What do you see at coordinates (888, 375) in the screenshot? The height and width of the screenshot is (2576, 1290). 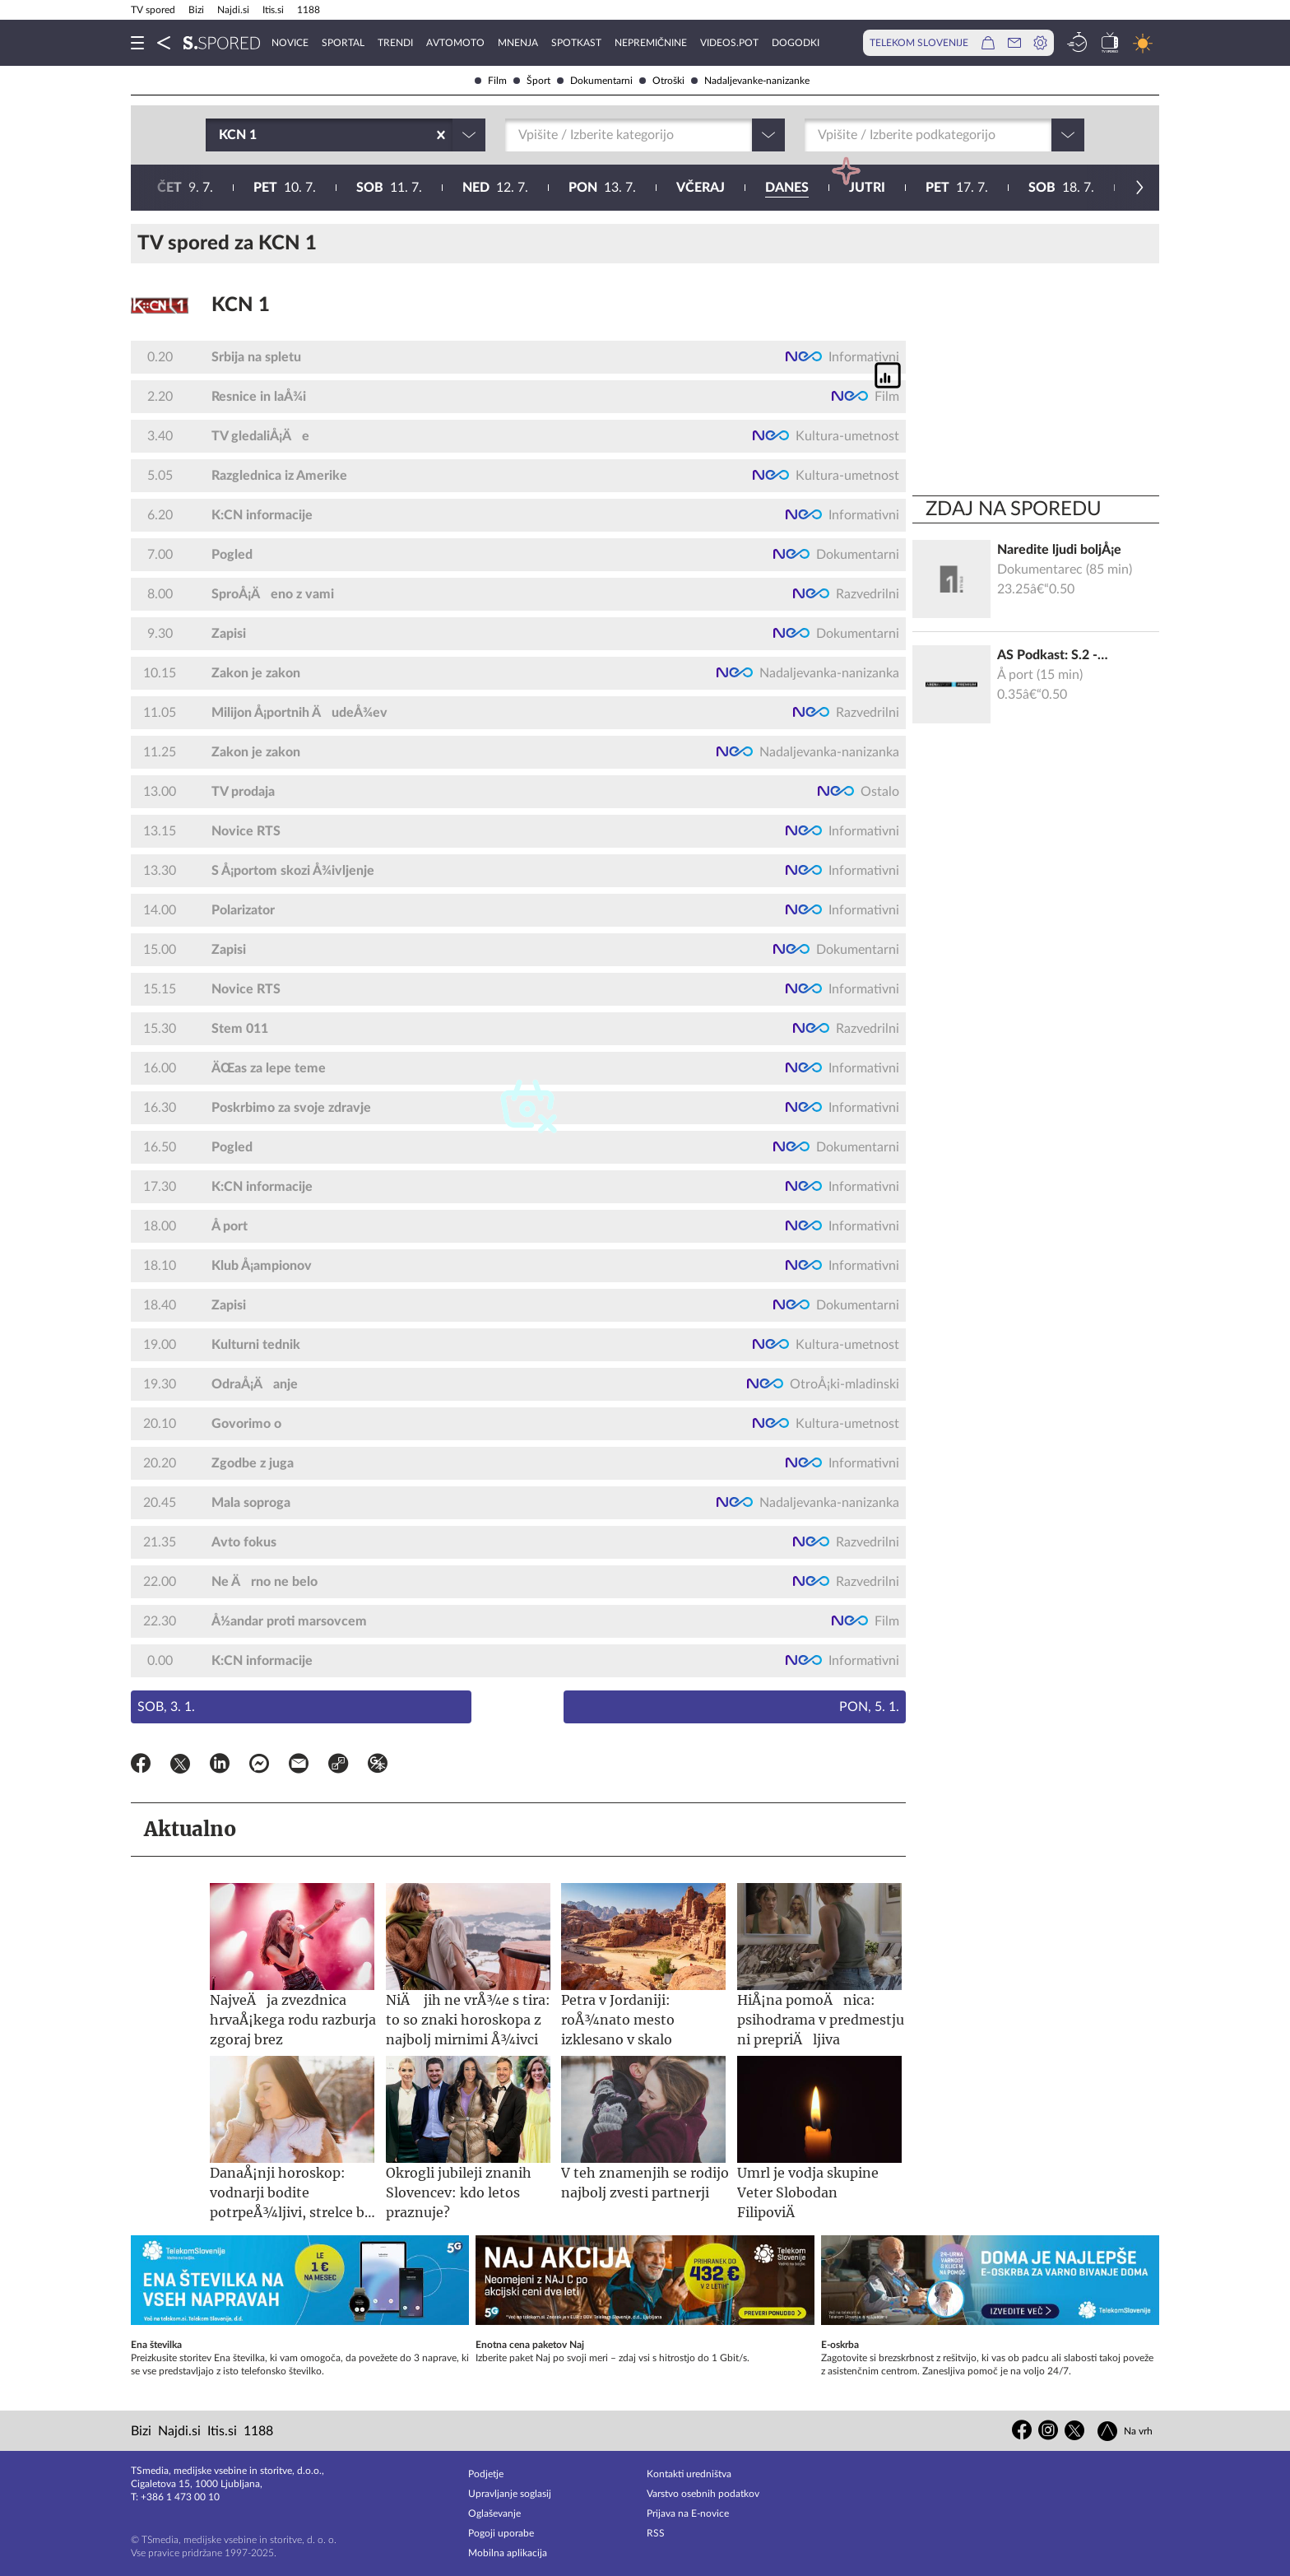 I see `align content to bottom-left of container` at bounding box center [888, 375].